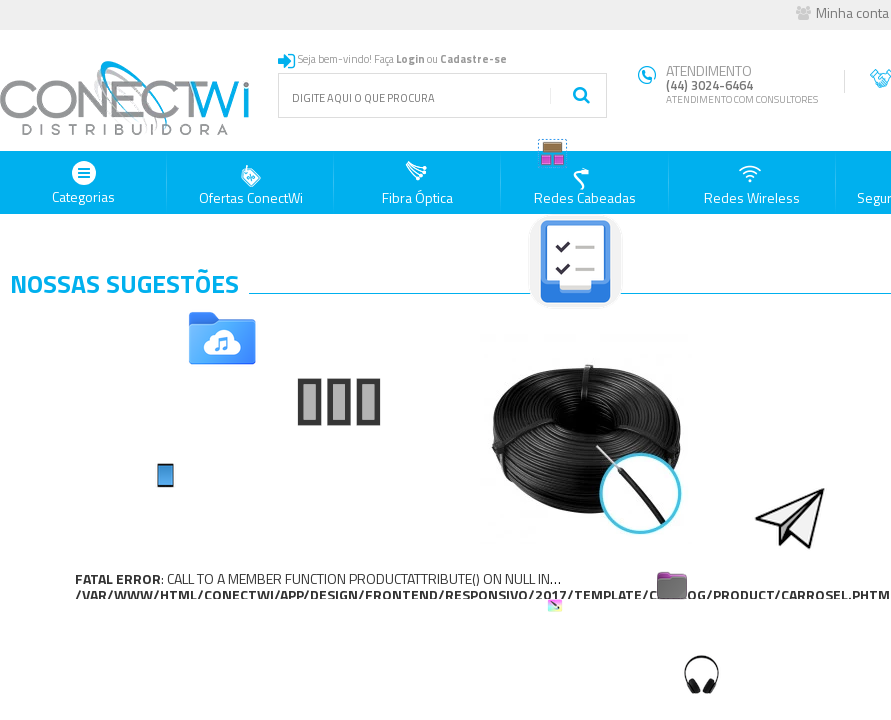 The image size is (891, 720). I want to click on access the font library, so click(839, 424).